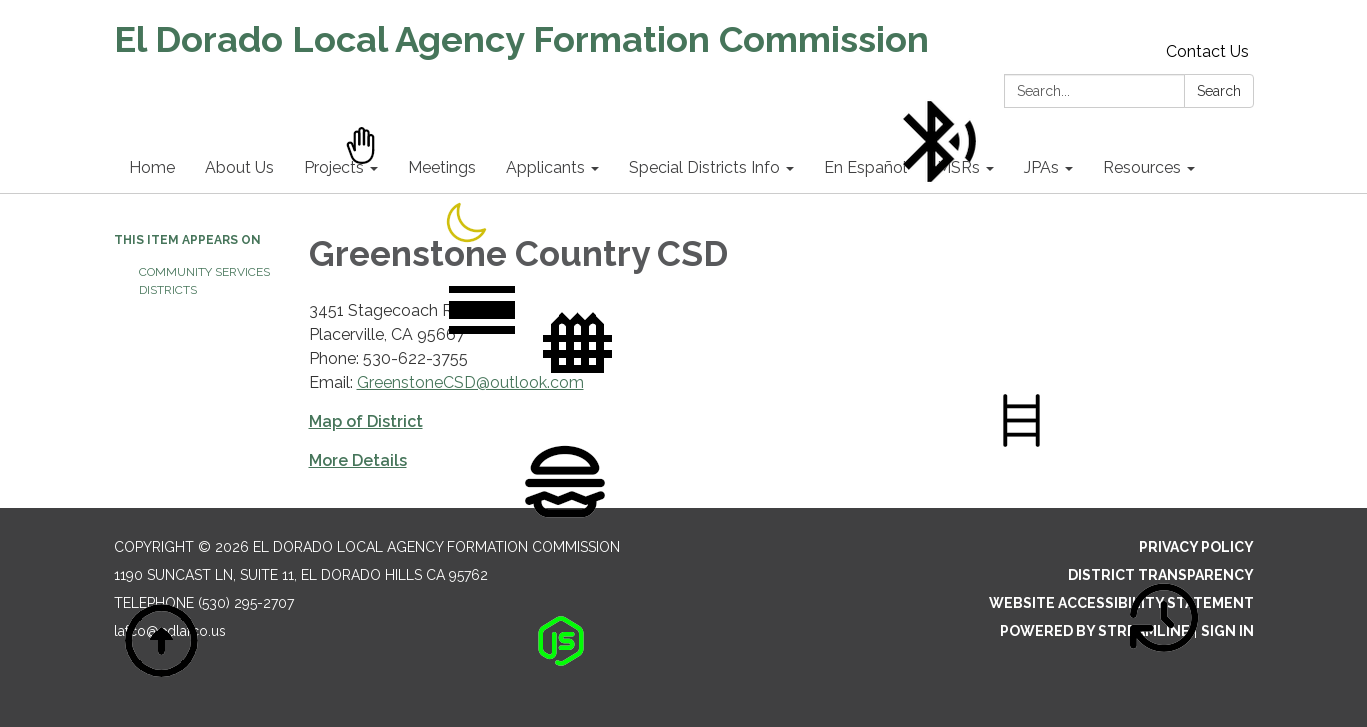 The width and height of the screenshot is (1367, 727). Describe the element at coordinates (161, 640) in the screenshot. I see `upload a file or content` at that location.